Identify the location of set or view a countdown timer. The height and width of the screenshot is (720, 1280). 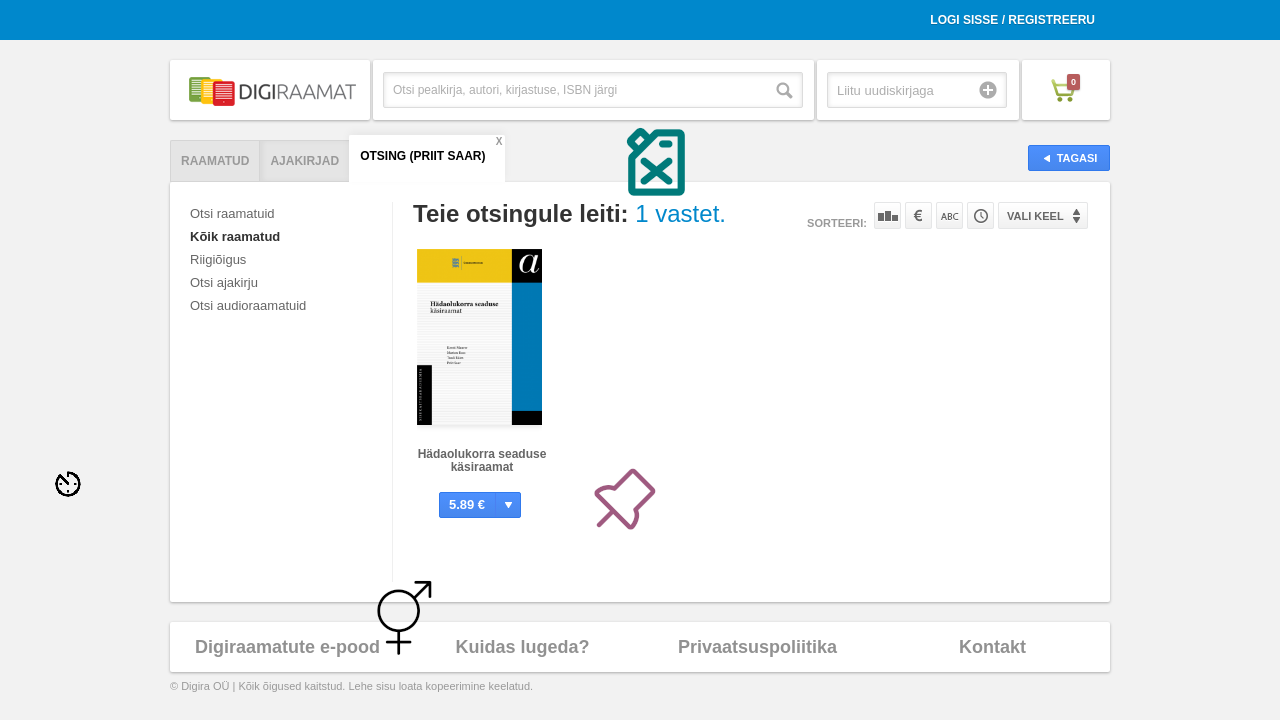
(68, 484).